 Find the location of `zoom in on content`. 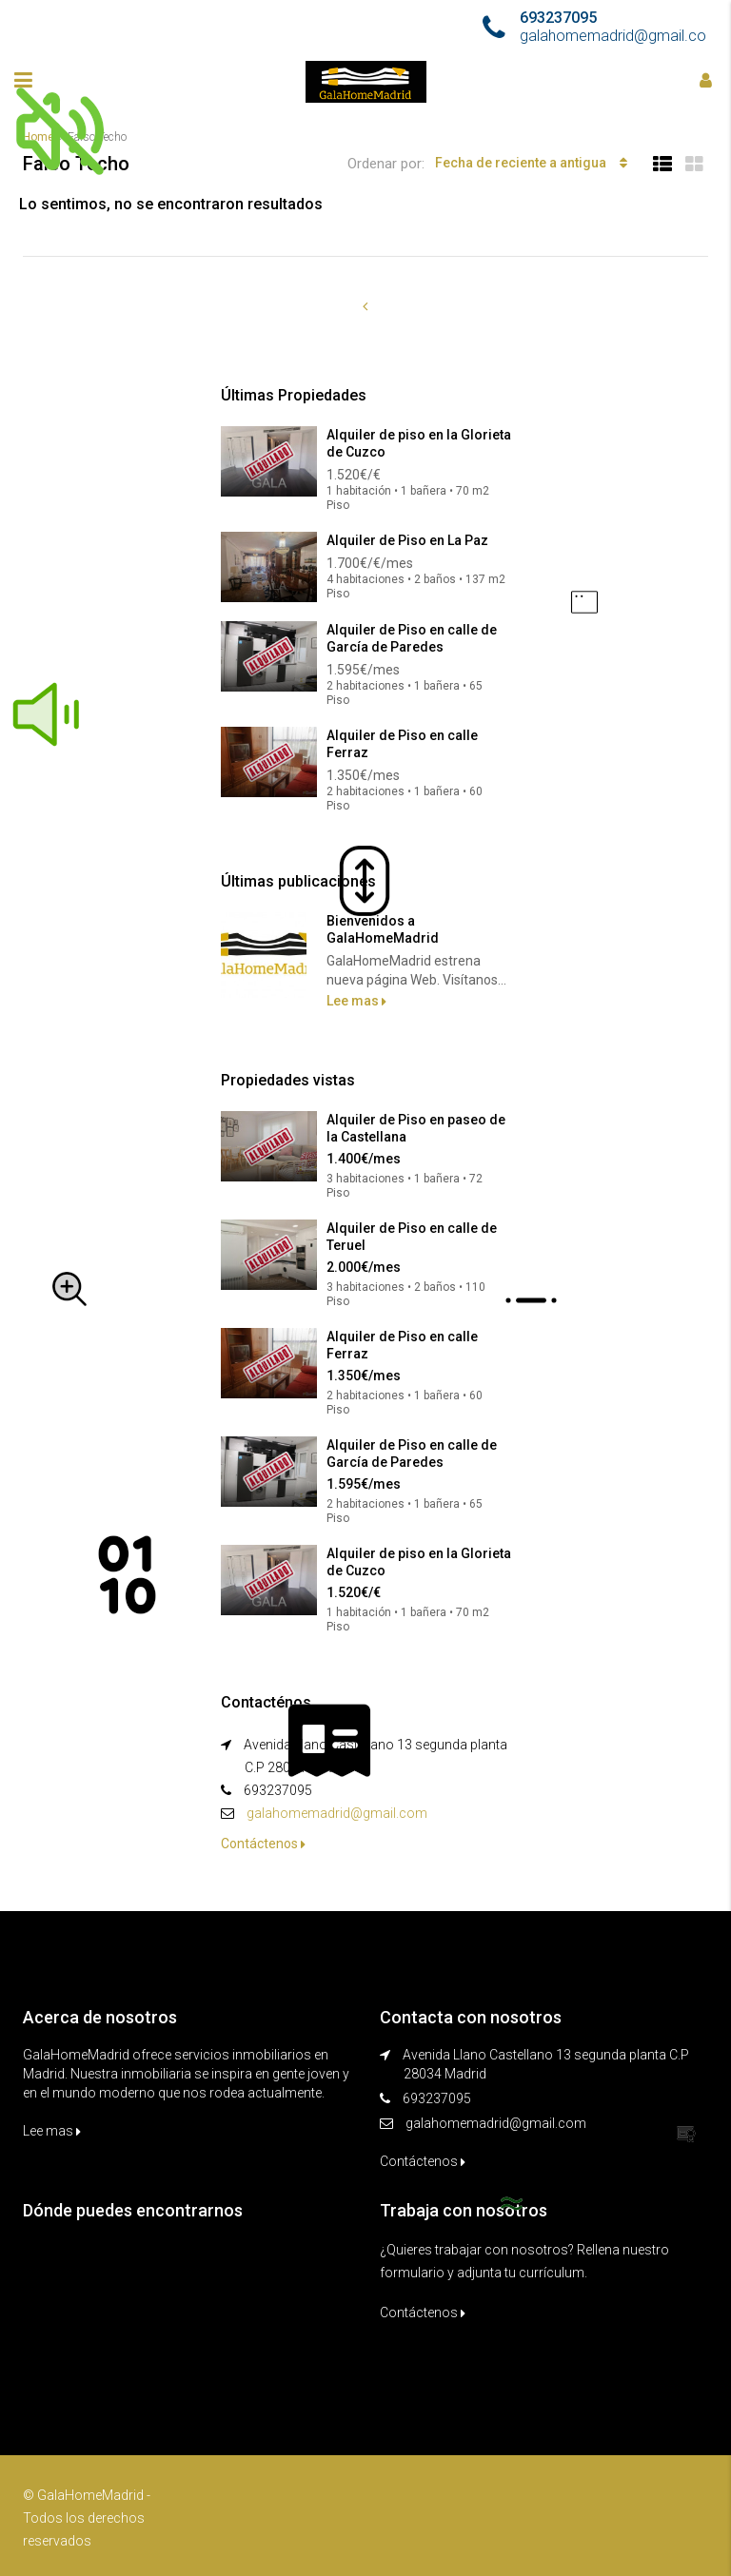

zoom in on content is located at coordinates (69, 1289).